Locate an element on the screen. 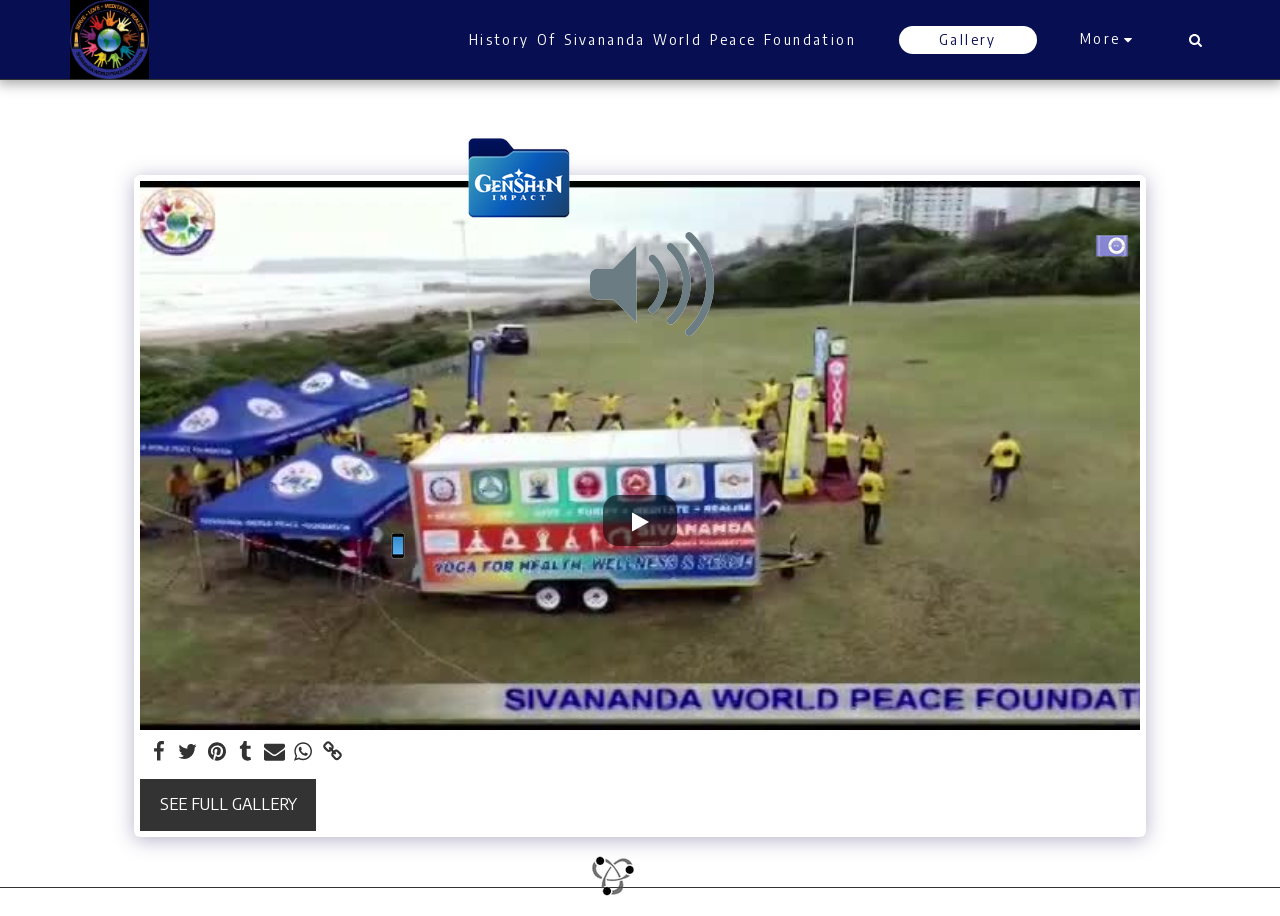 The width and height of the screenshot is (1280, 916). access bonjour network discovery settings is located at coordinates (613, 876).